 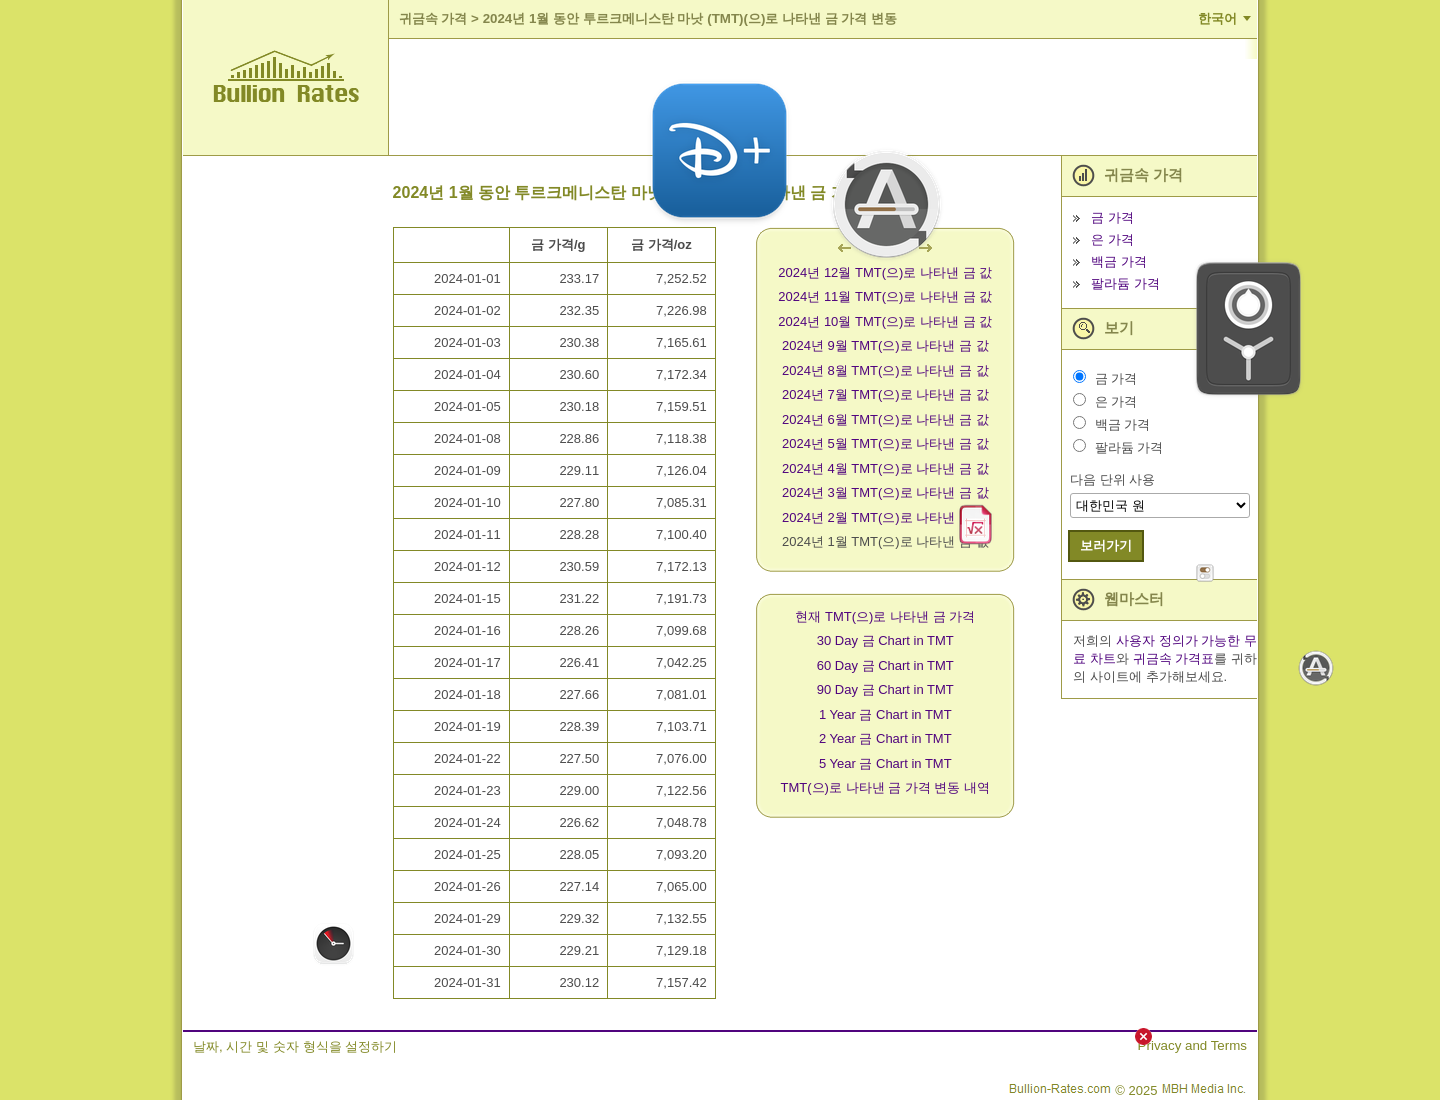 I want to click on check for available software updates, so click(x=886, y=204).